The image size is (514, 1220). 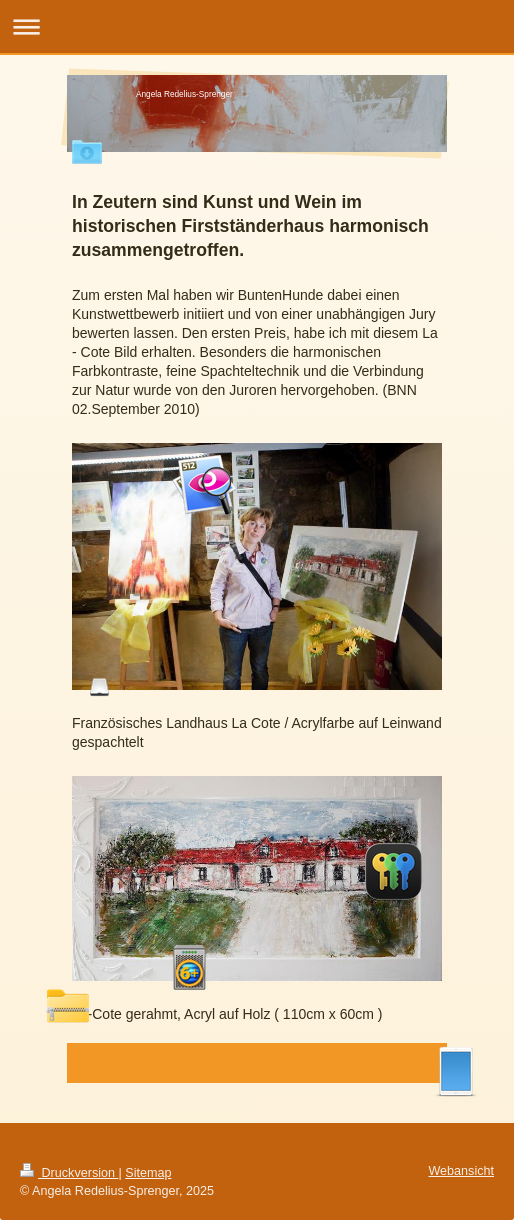 I want to click on test or preview quick look functionality, so click(x=205, y=486).